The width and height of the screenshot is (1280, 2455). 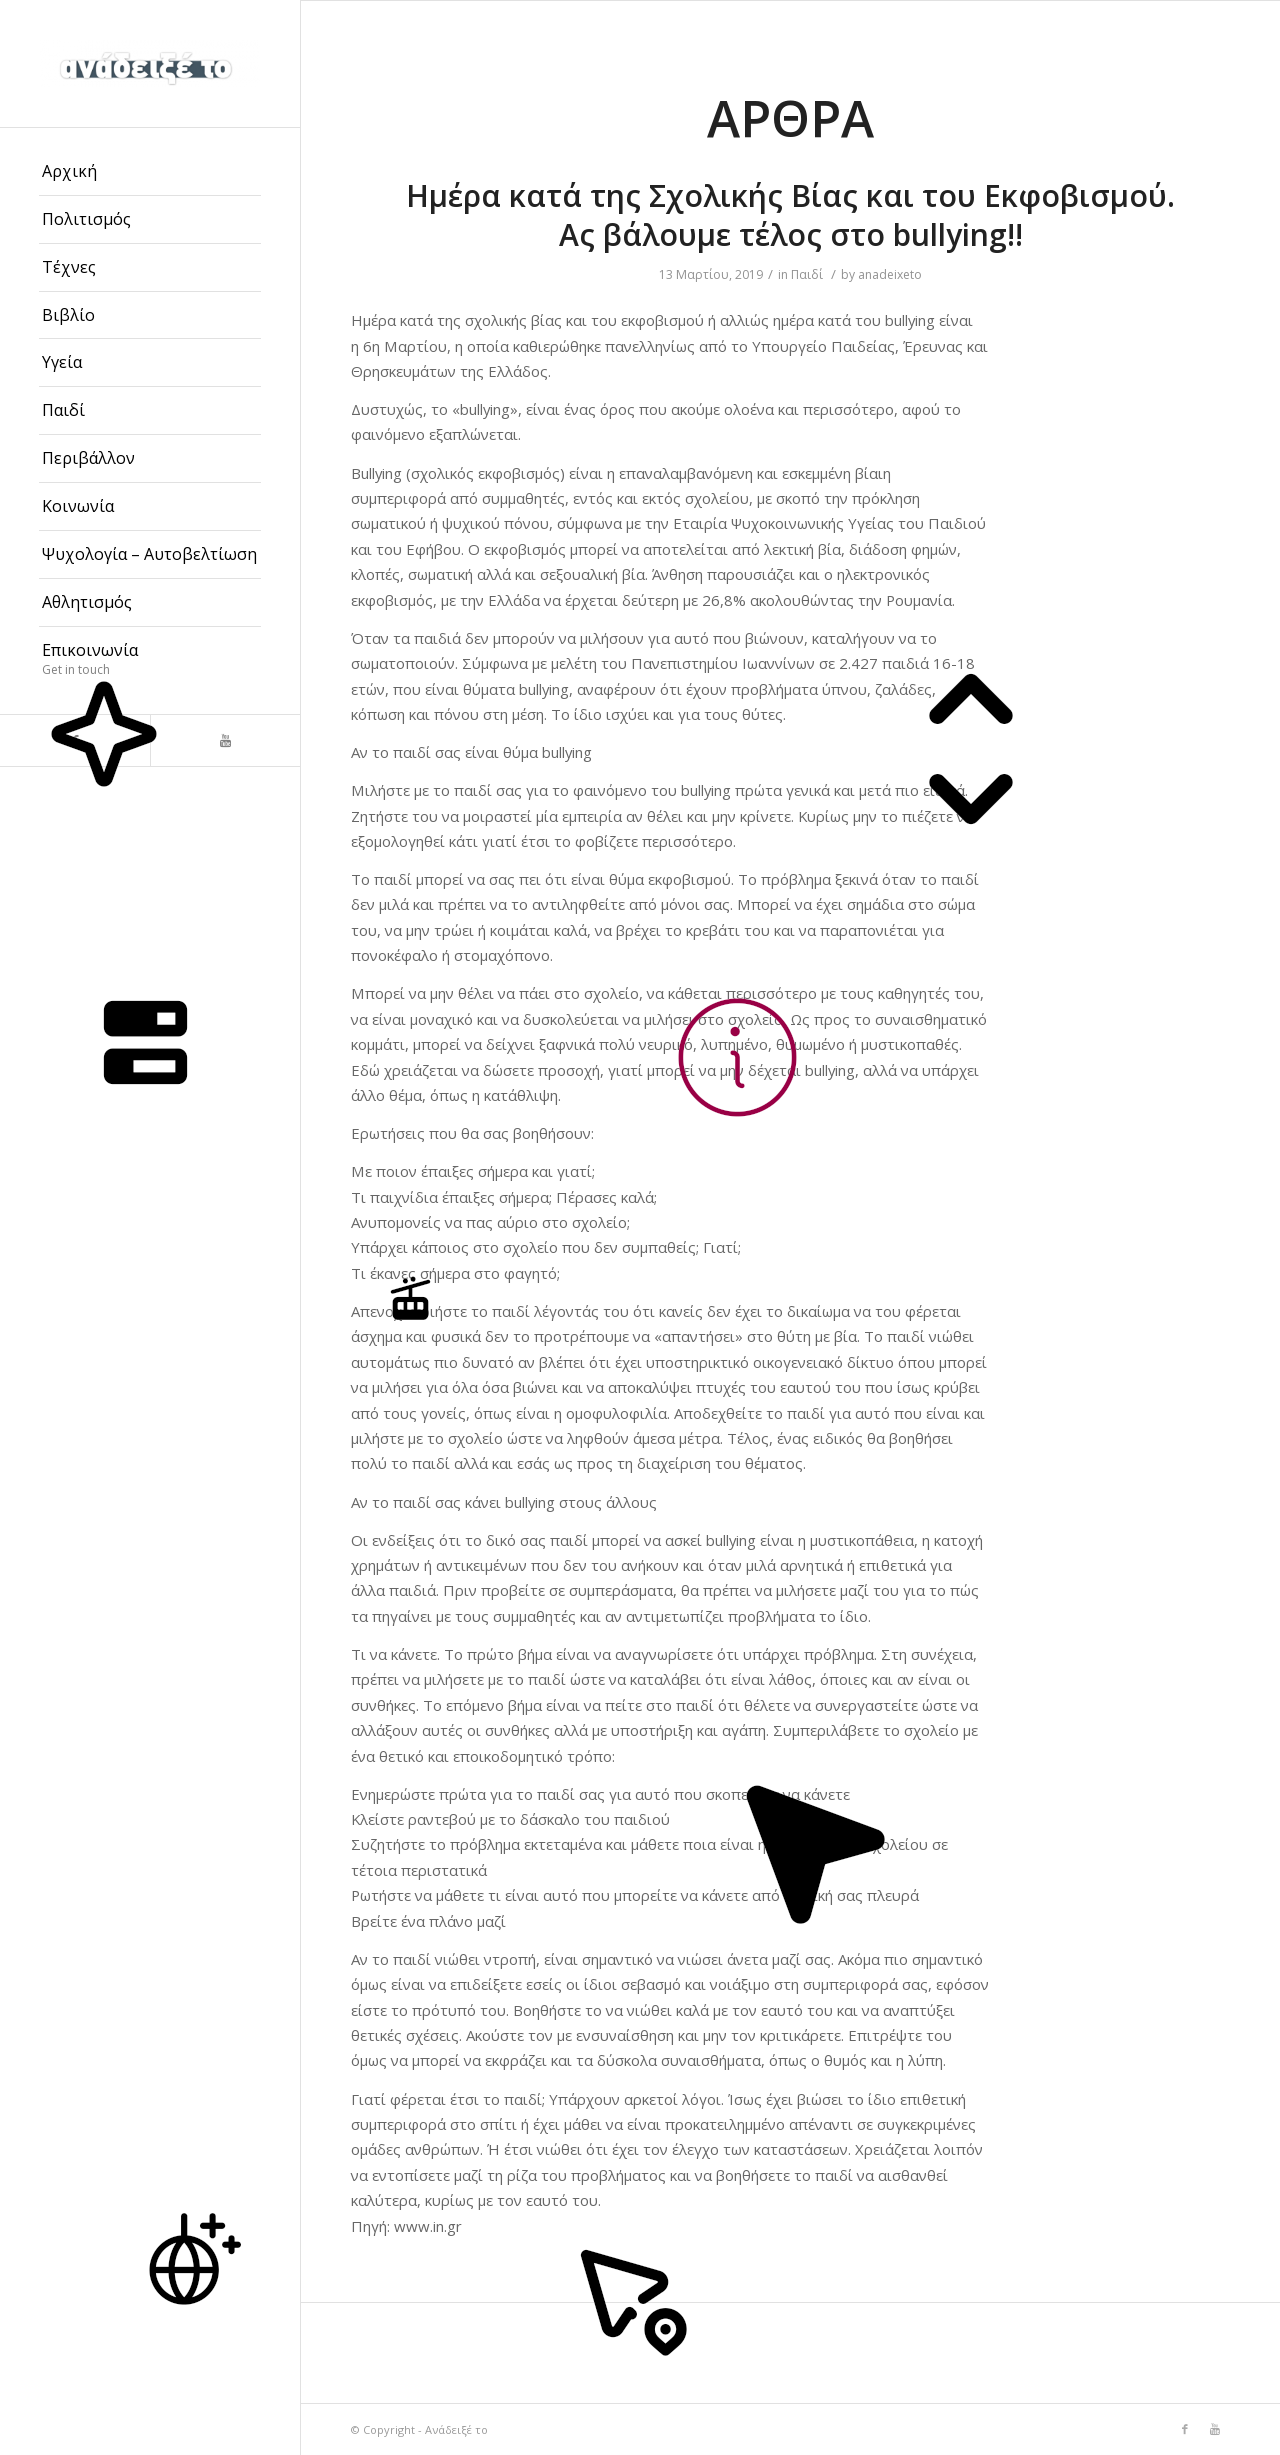 What do you see at coordinates (805, 1844) in the screenshot?
I see `tap to navigate to a destination` at bounding box center [805, 1844].